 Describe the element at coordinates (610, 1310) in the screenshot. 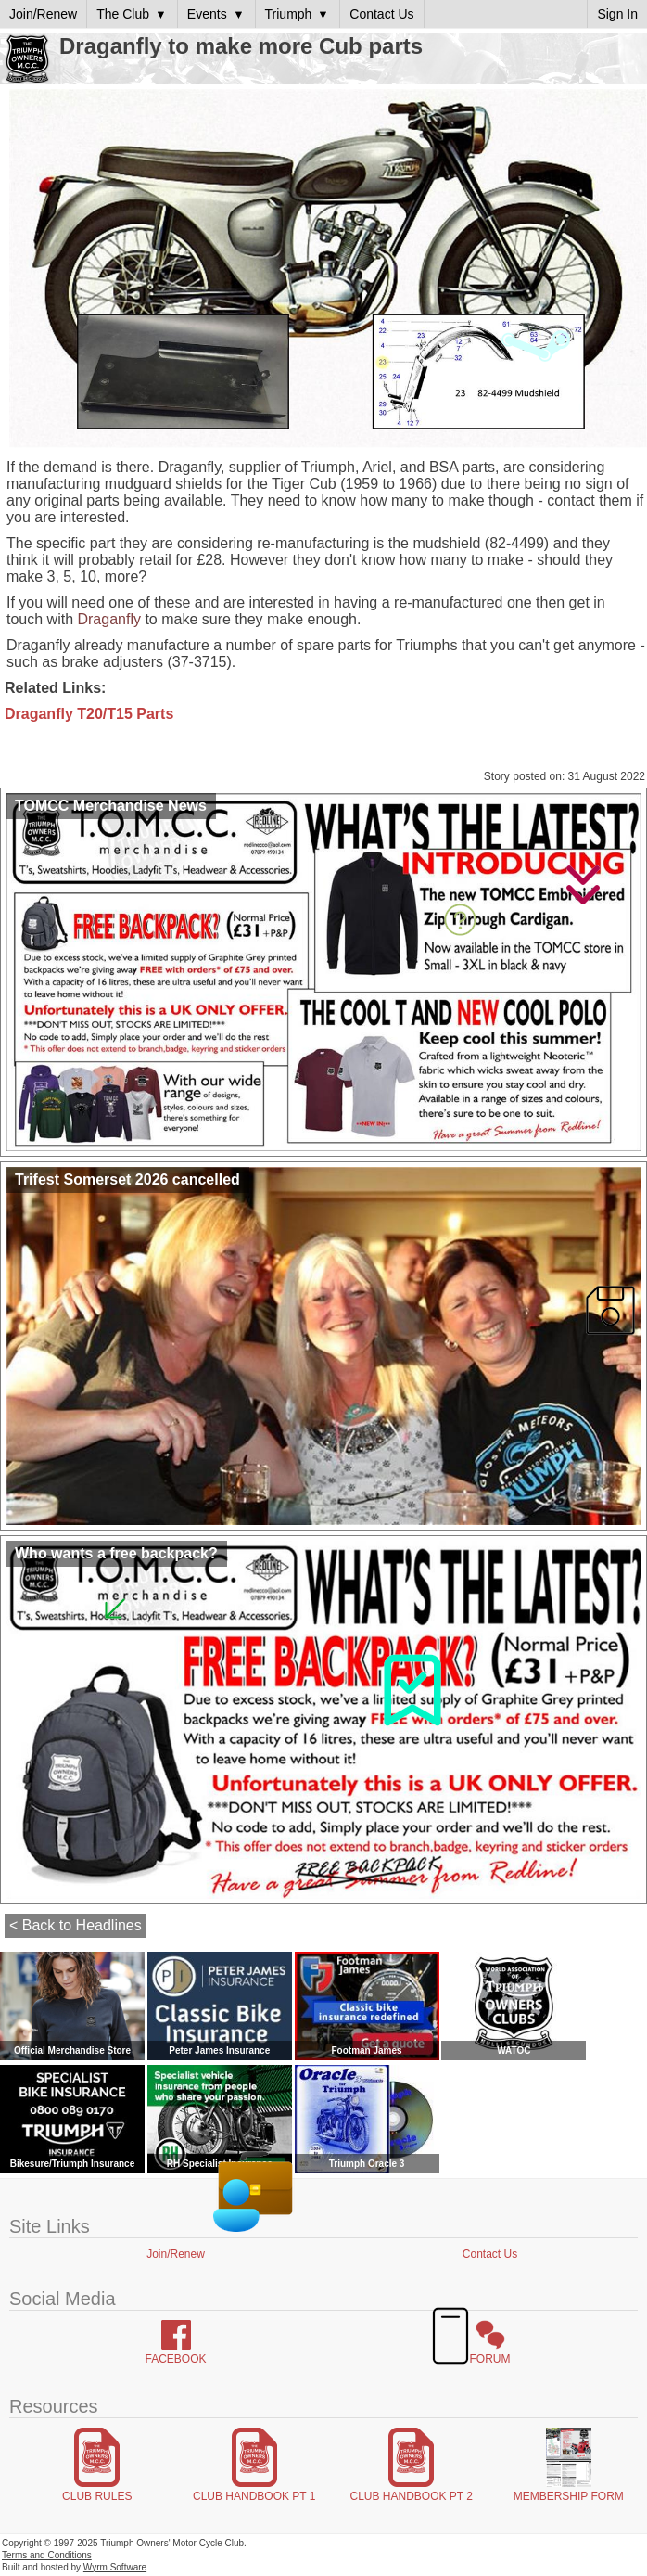

I see `save current file or document` at that location.